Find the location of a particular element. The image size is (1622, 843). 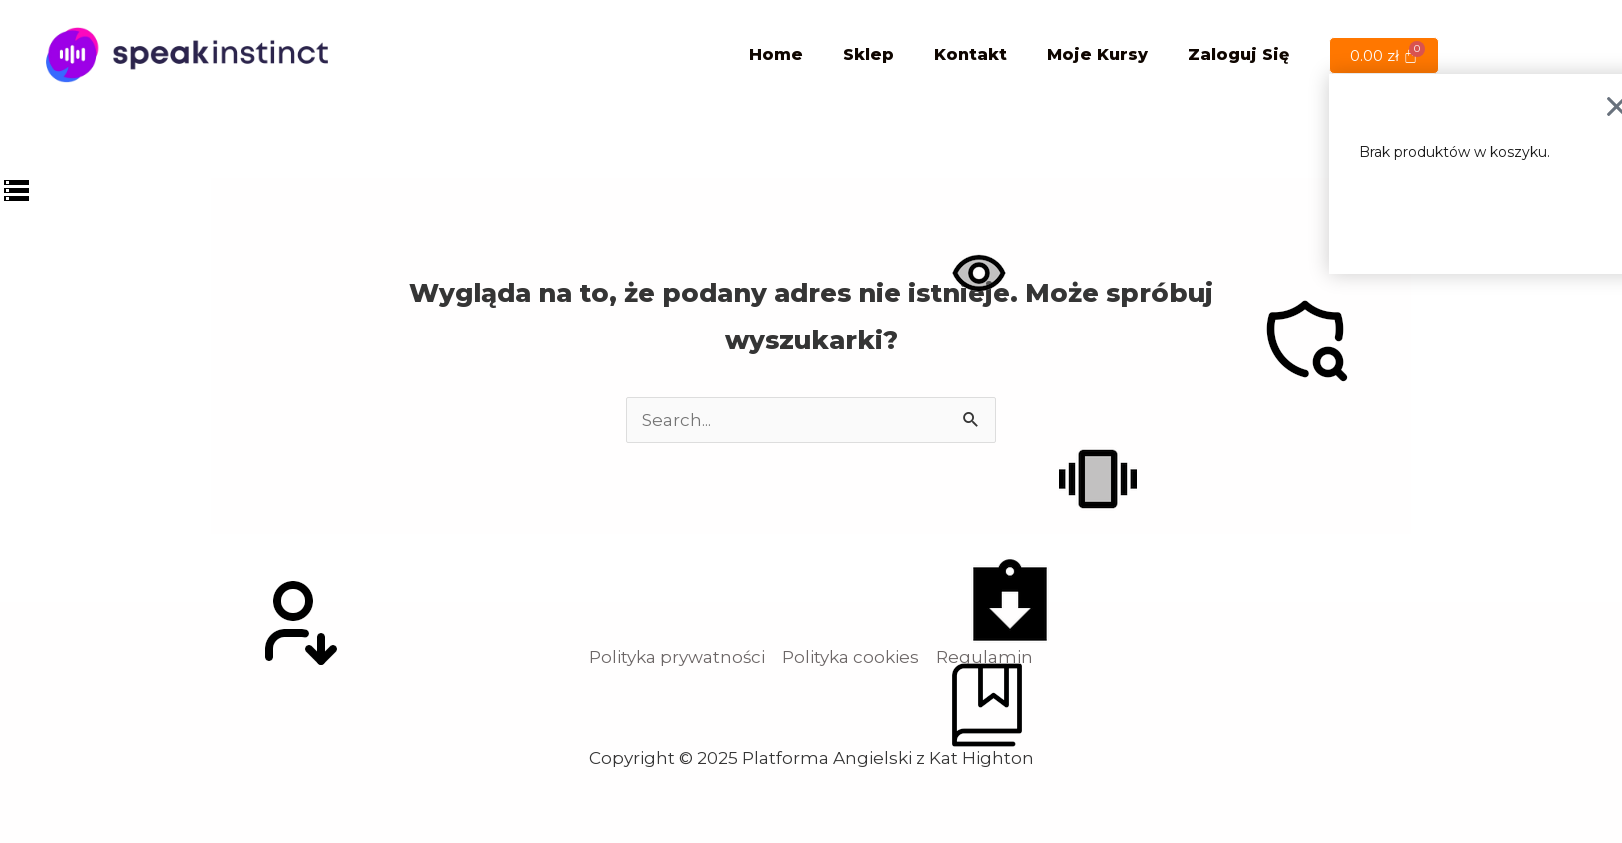

enable vibration mode on device is located at coordinates (1098, 479).